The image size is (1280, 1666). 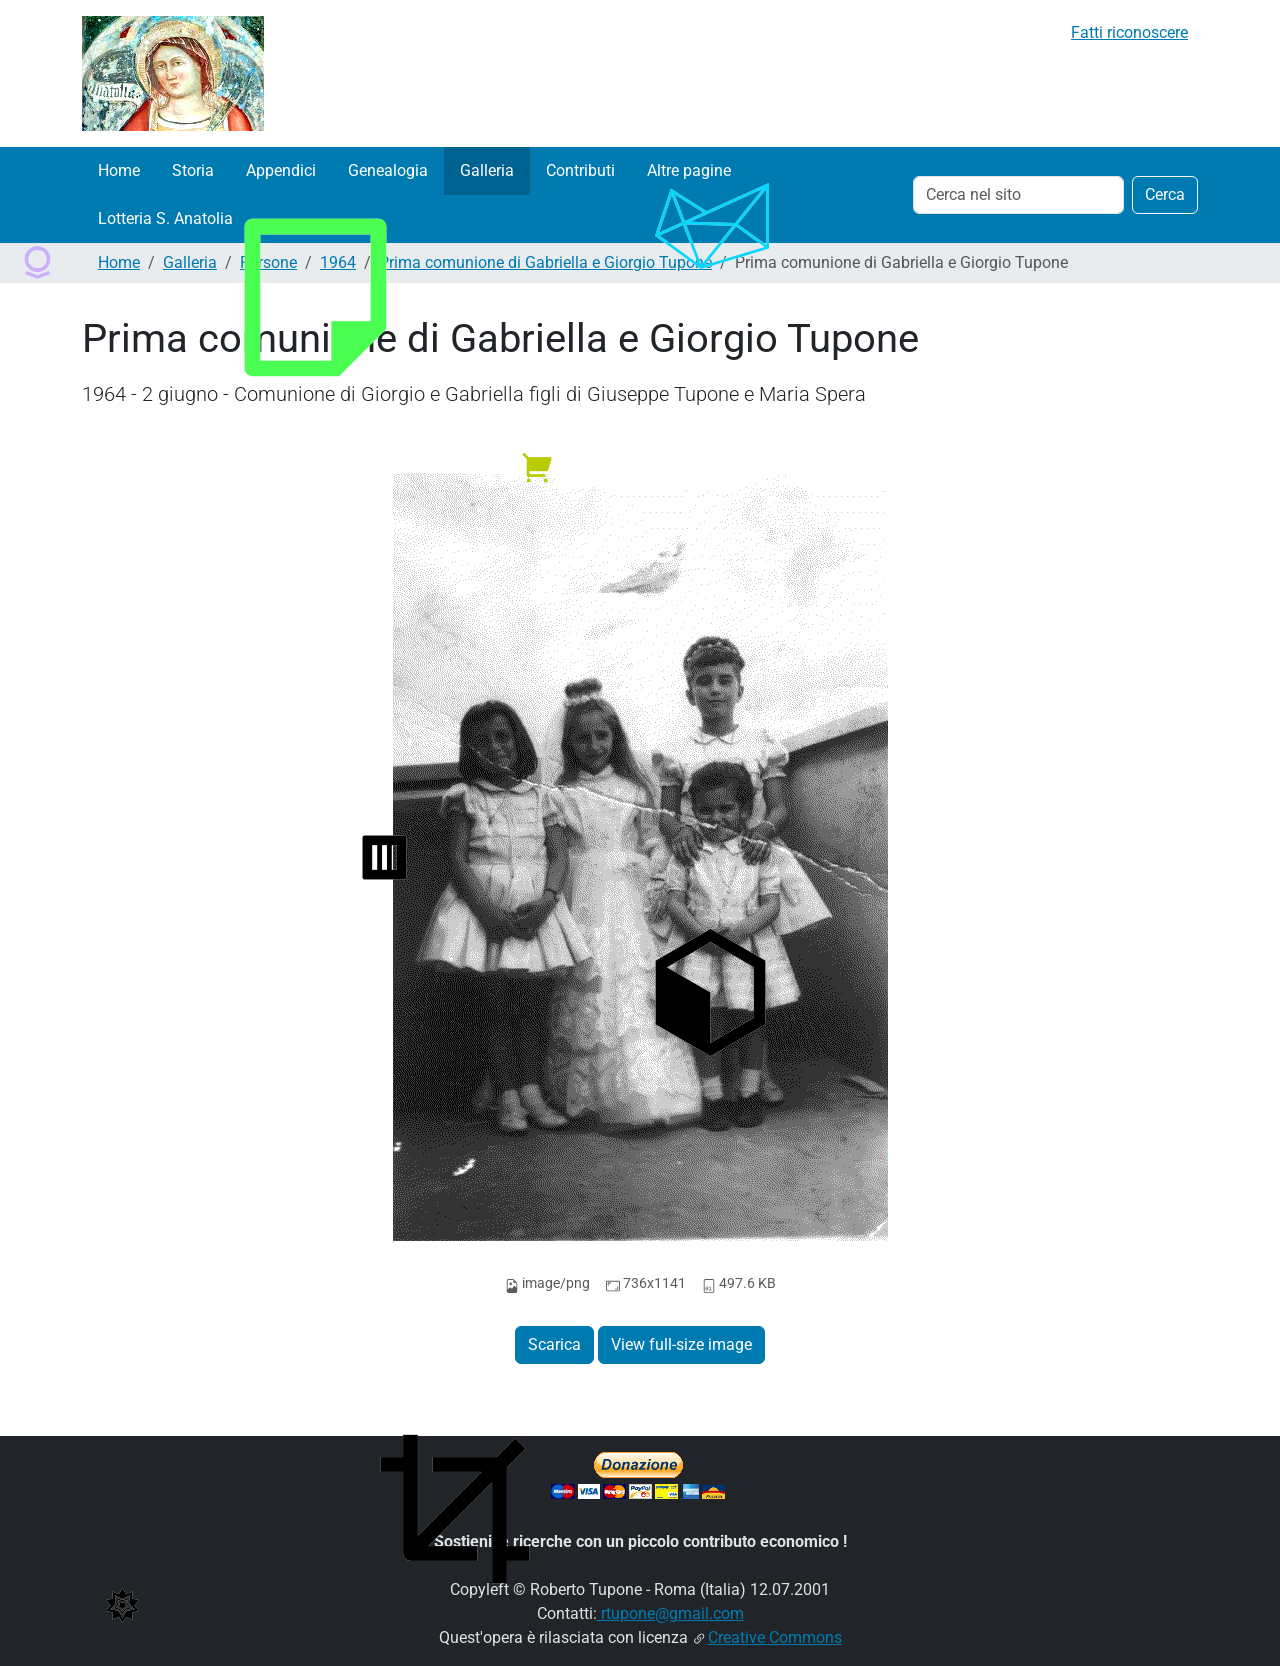 What do you see at coordinates (122, 1605) in the screenshot?
I see `open wolfram mathematica application` at bounding box center [122, 1605].